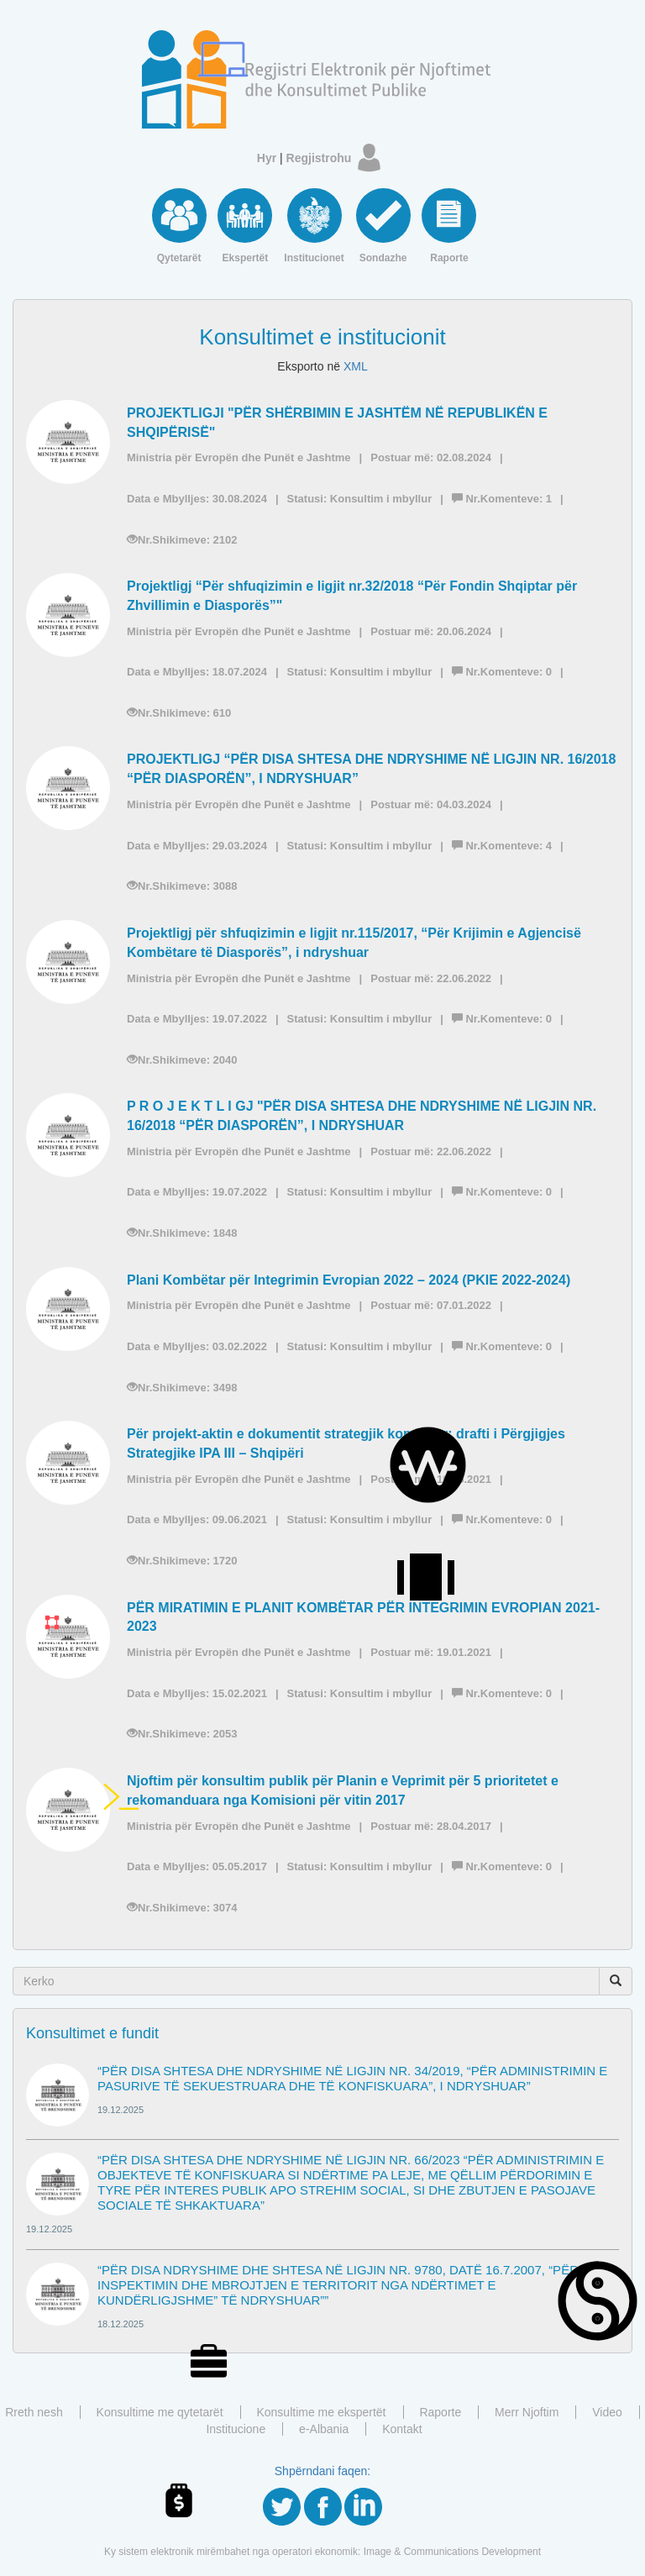 The height and width of the screenshot is (2576, 645). What do you see at coordinates (208, 2362) in the screenshot?
I see `access work or business documents` at bounding box center [208, 2362].